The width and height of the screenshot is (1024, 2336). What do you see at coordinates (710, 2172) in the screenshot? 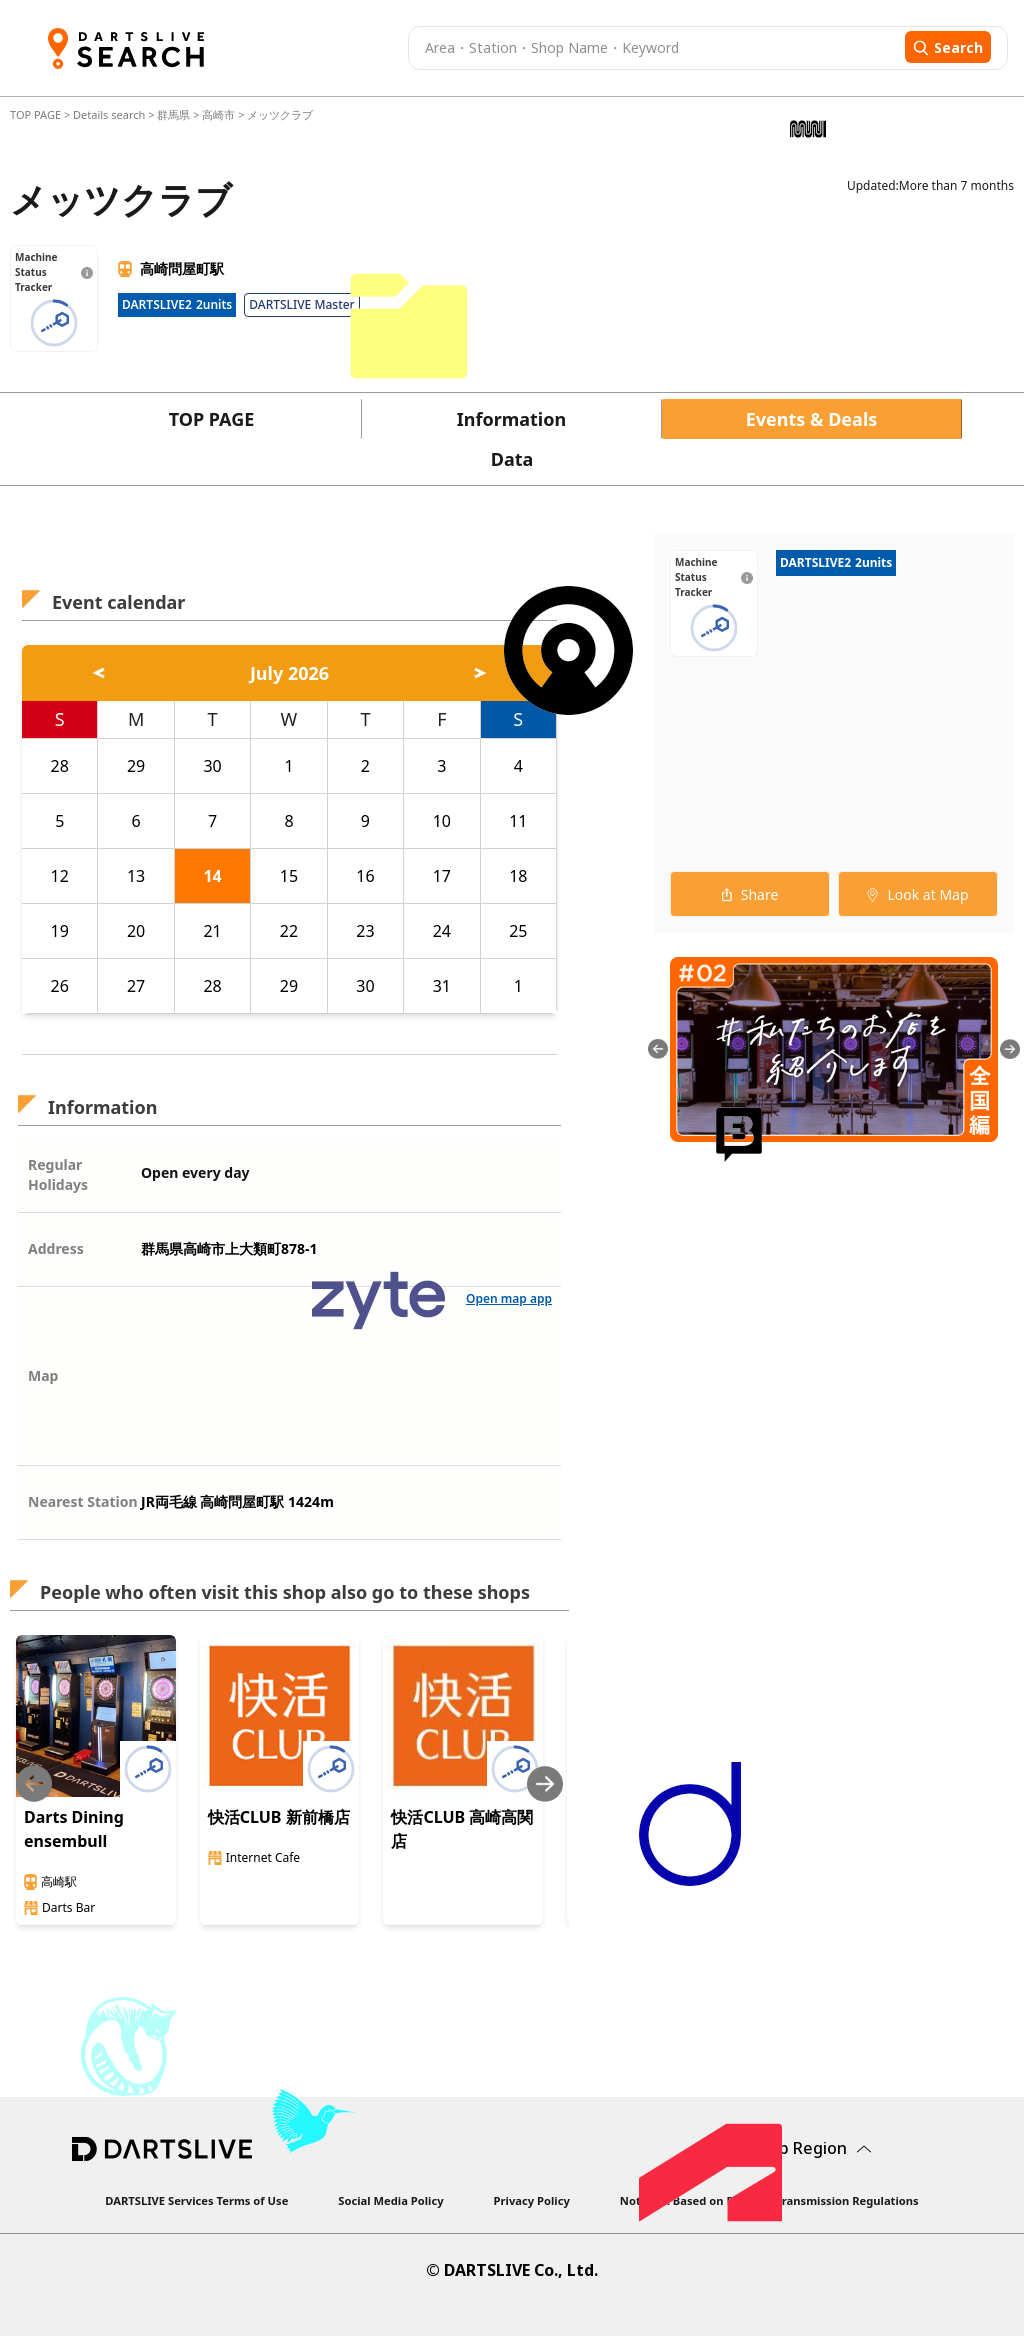
I see `autodesk logo` at bounding box center [710, 2172].